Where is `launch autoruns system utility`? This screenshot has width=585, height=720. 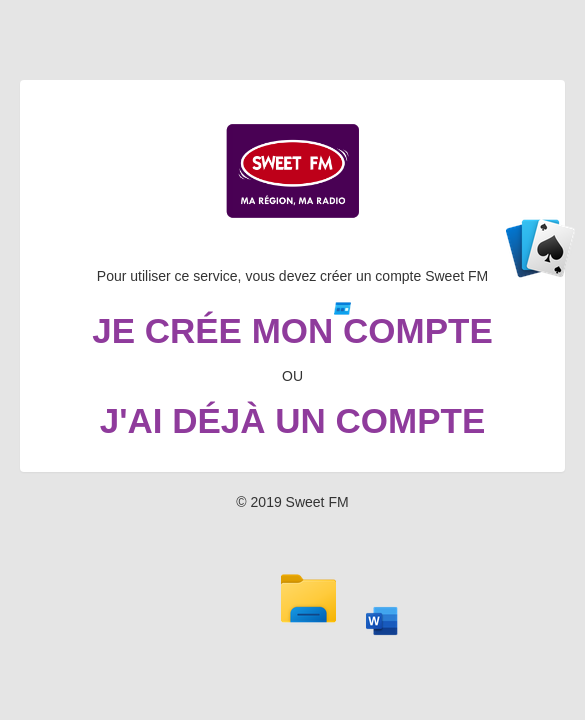 launch autoruns system utility is located at coordinates (342, 308).